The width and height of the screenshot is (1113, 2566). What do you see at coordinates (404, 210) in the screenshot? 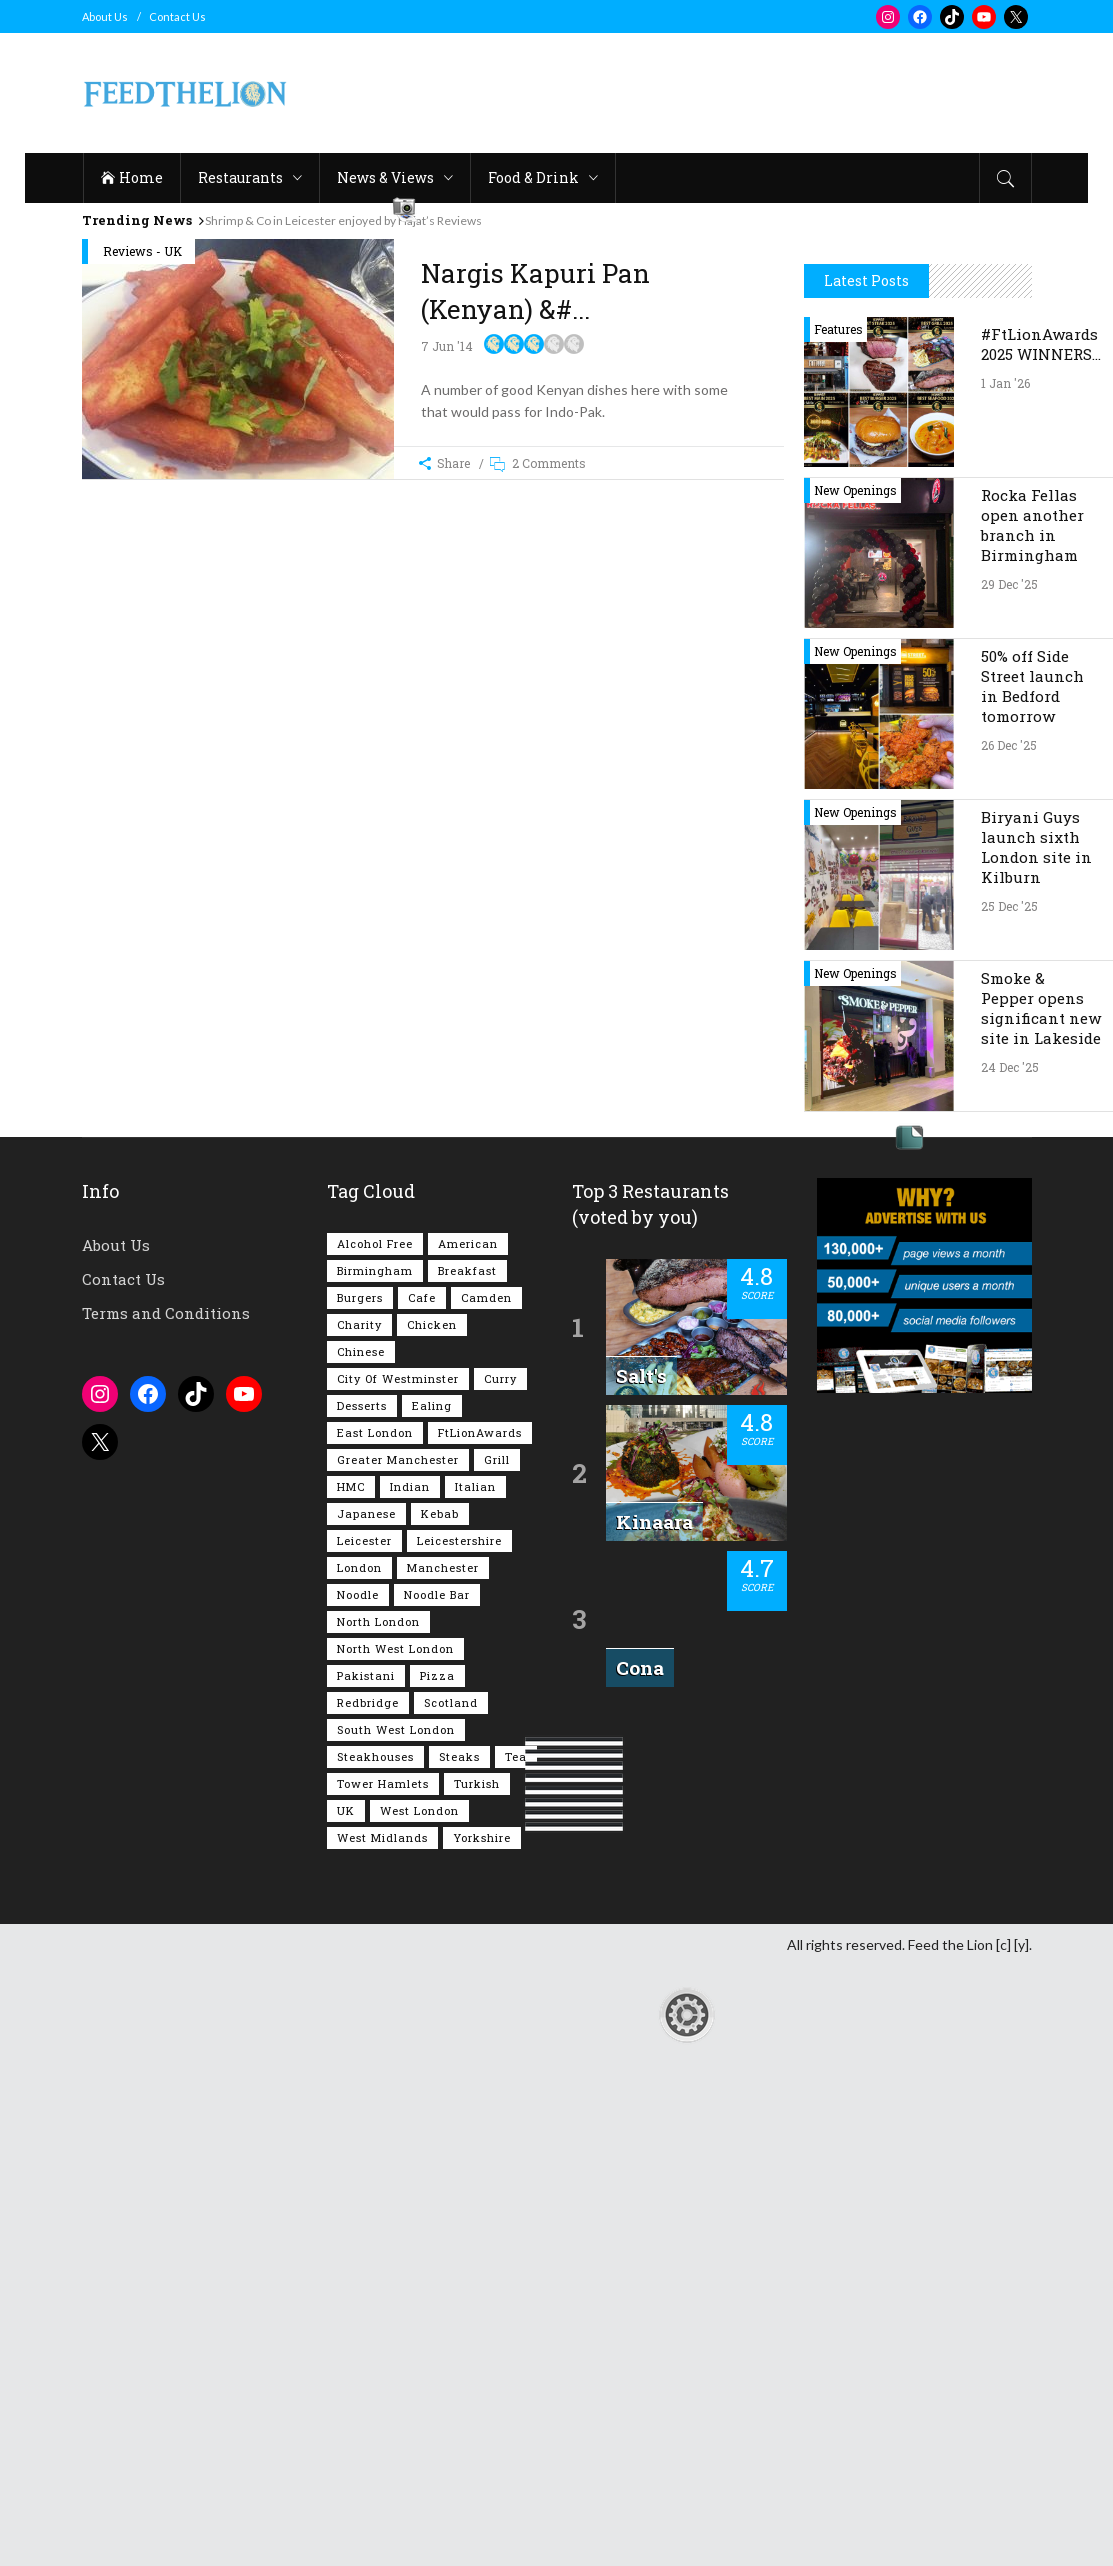
I see `convert scanned images to PDF format` at bounding box center [404, 210].